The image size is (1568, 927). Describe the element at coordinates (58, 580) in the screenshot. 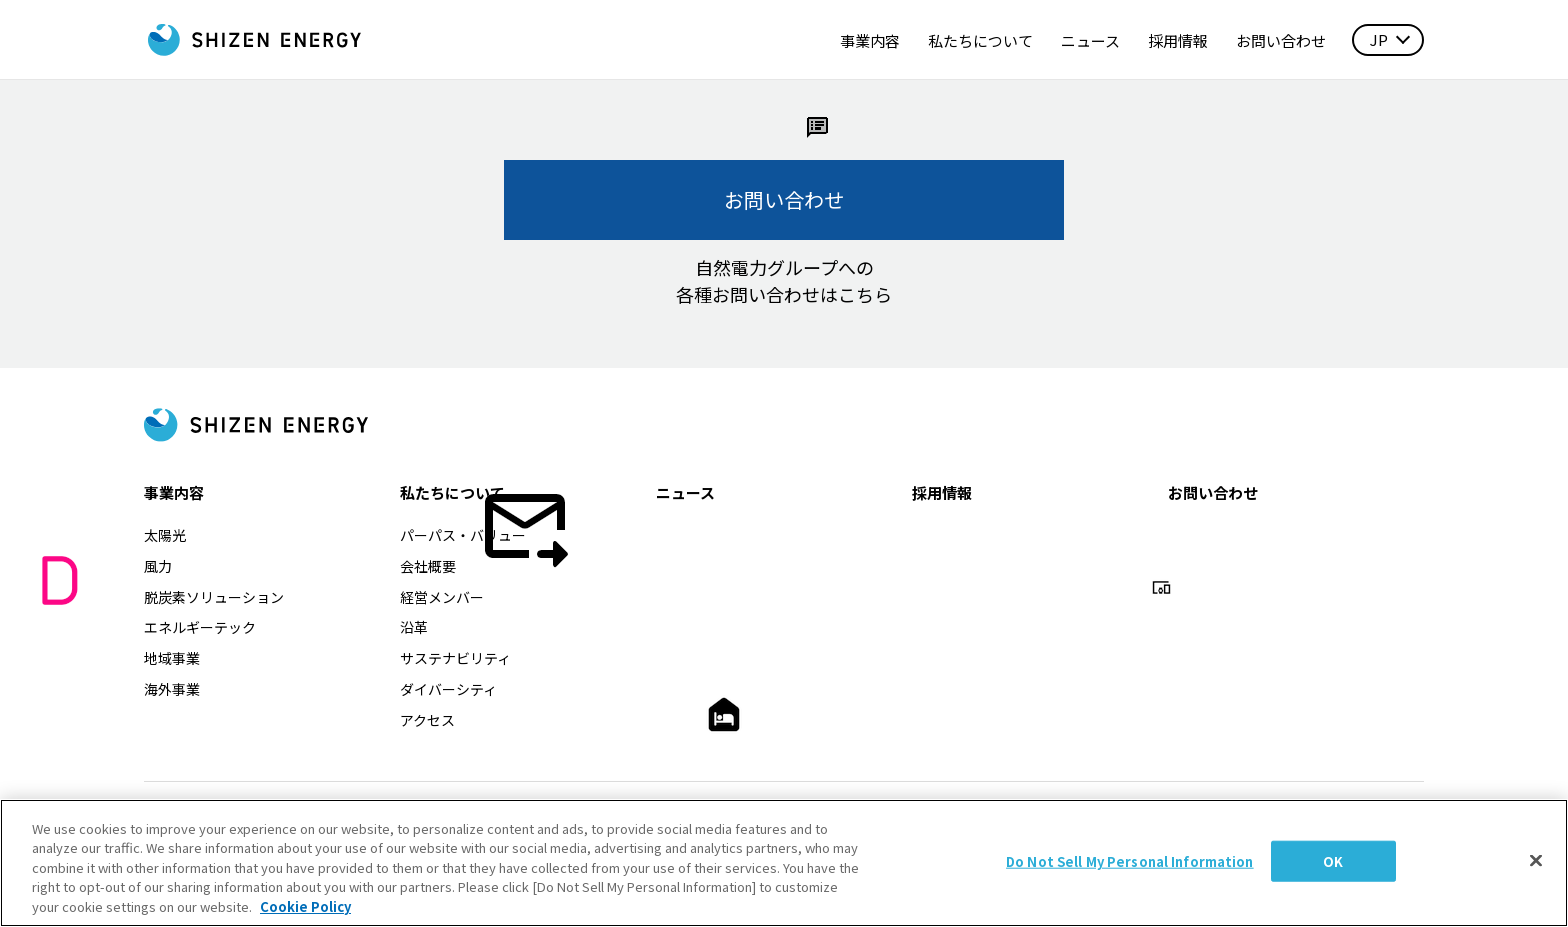

I see `represents the letter D in alphabetical navigation` at that location.